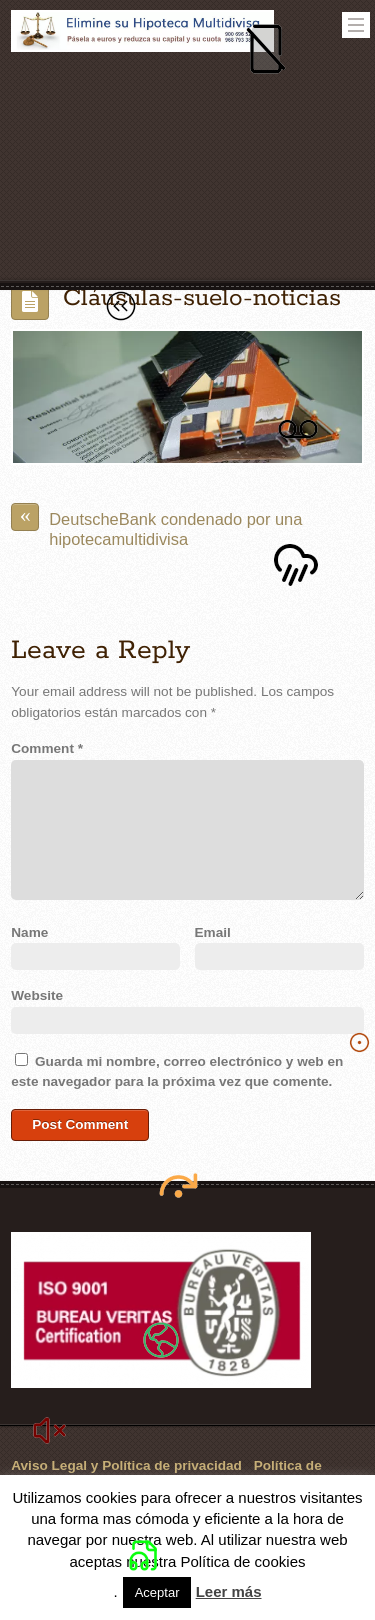 The width and height of the screenshot is (375, 1620). I want to click on access voicemail messages, so click(298, 429).